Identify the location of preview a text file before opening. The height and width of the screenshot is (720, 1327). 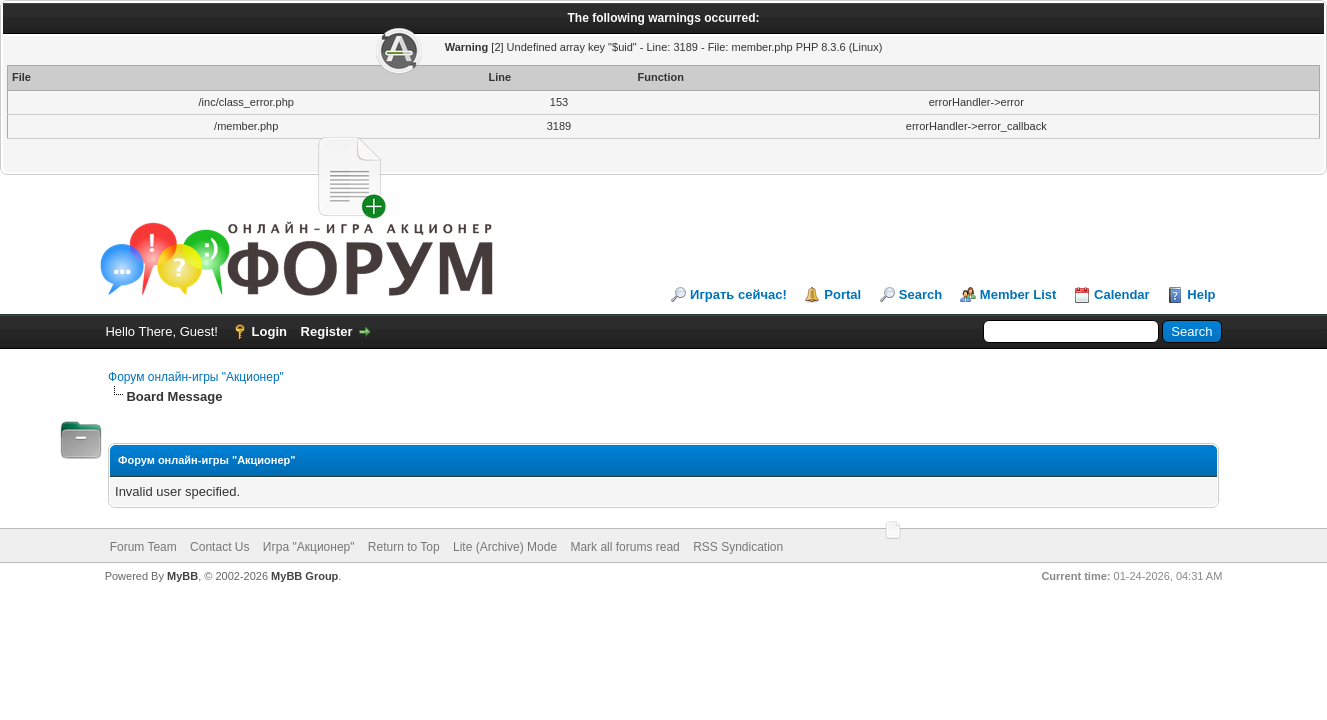
(893, 530).